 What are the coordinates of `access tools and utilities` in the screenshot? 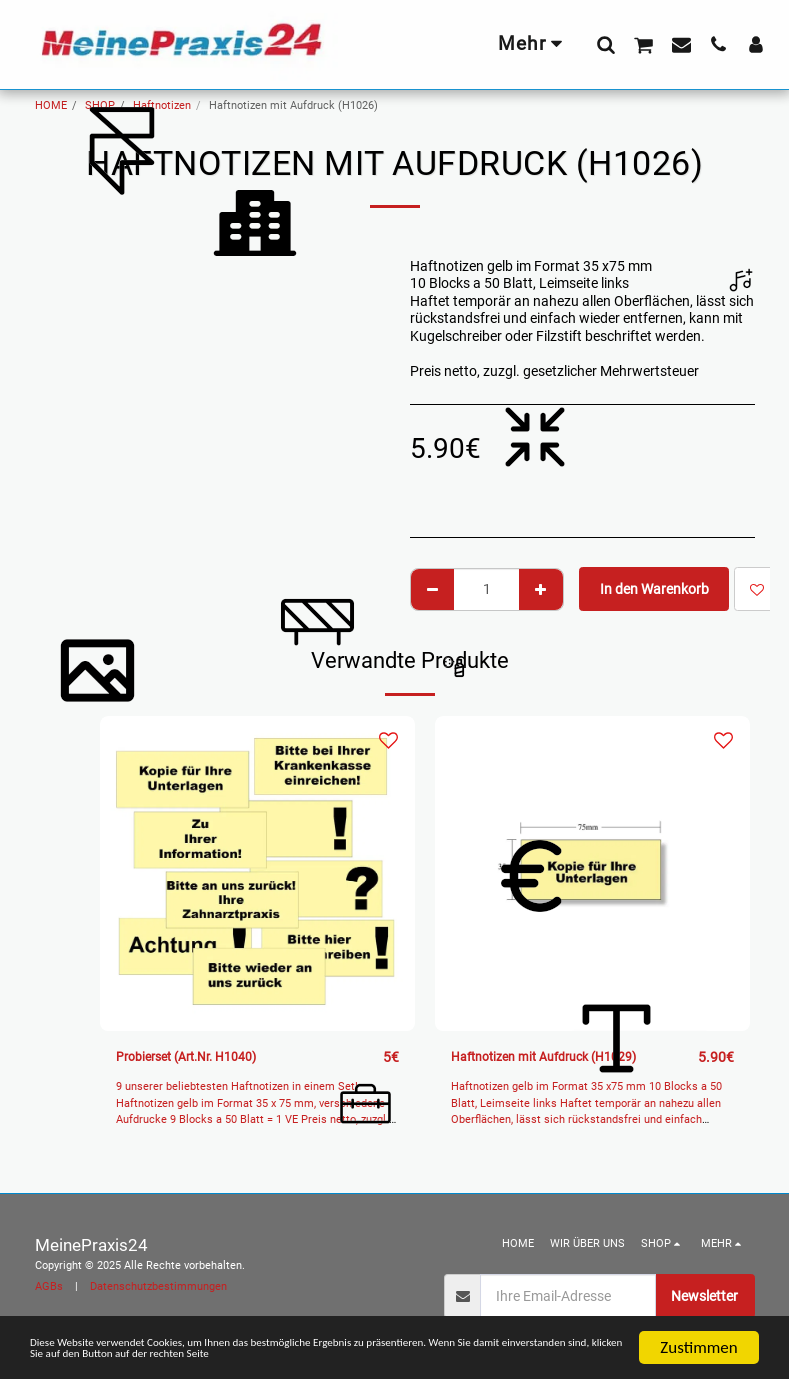 It's located at (365, 1105).